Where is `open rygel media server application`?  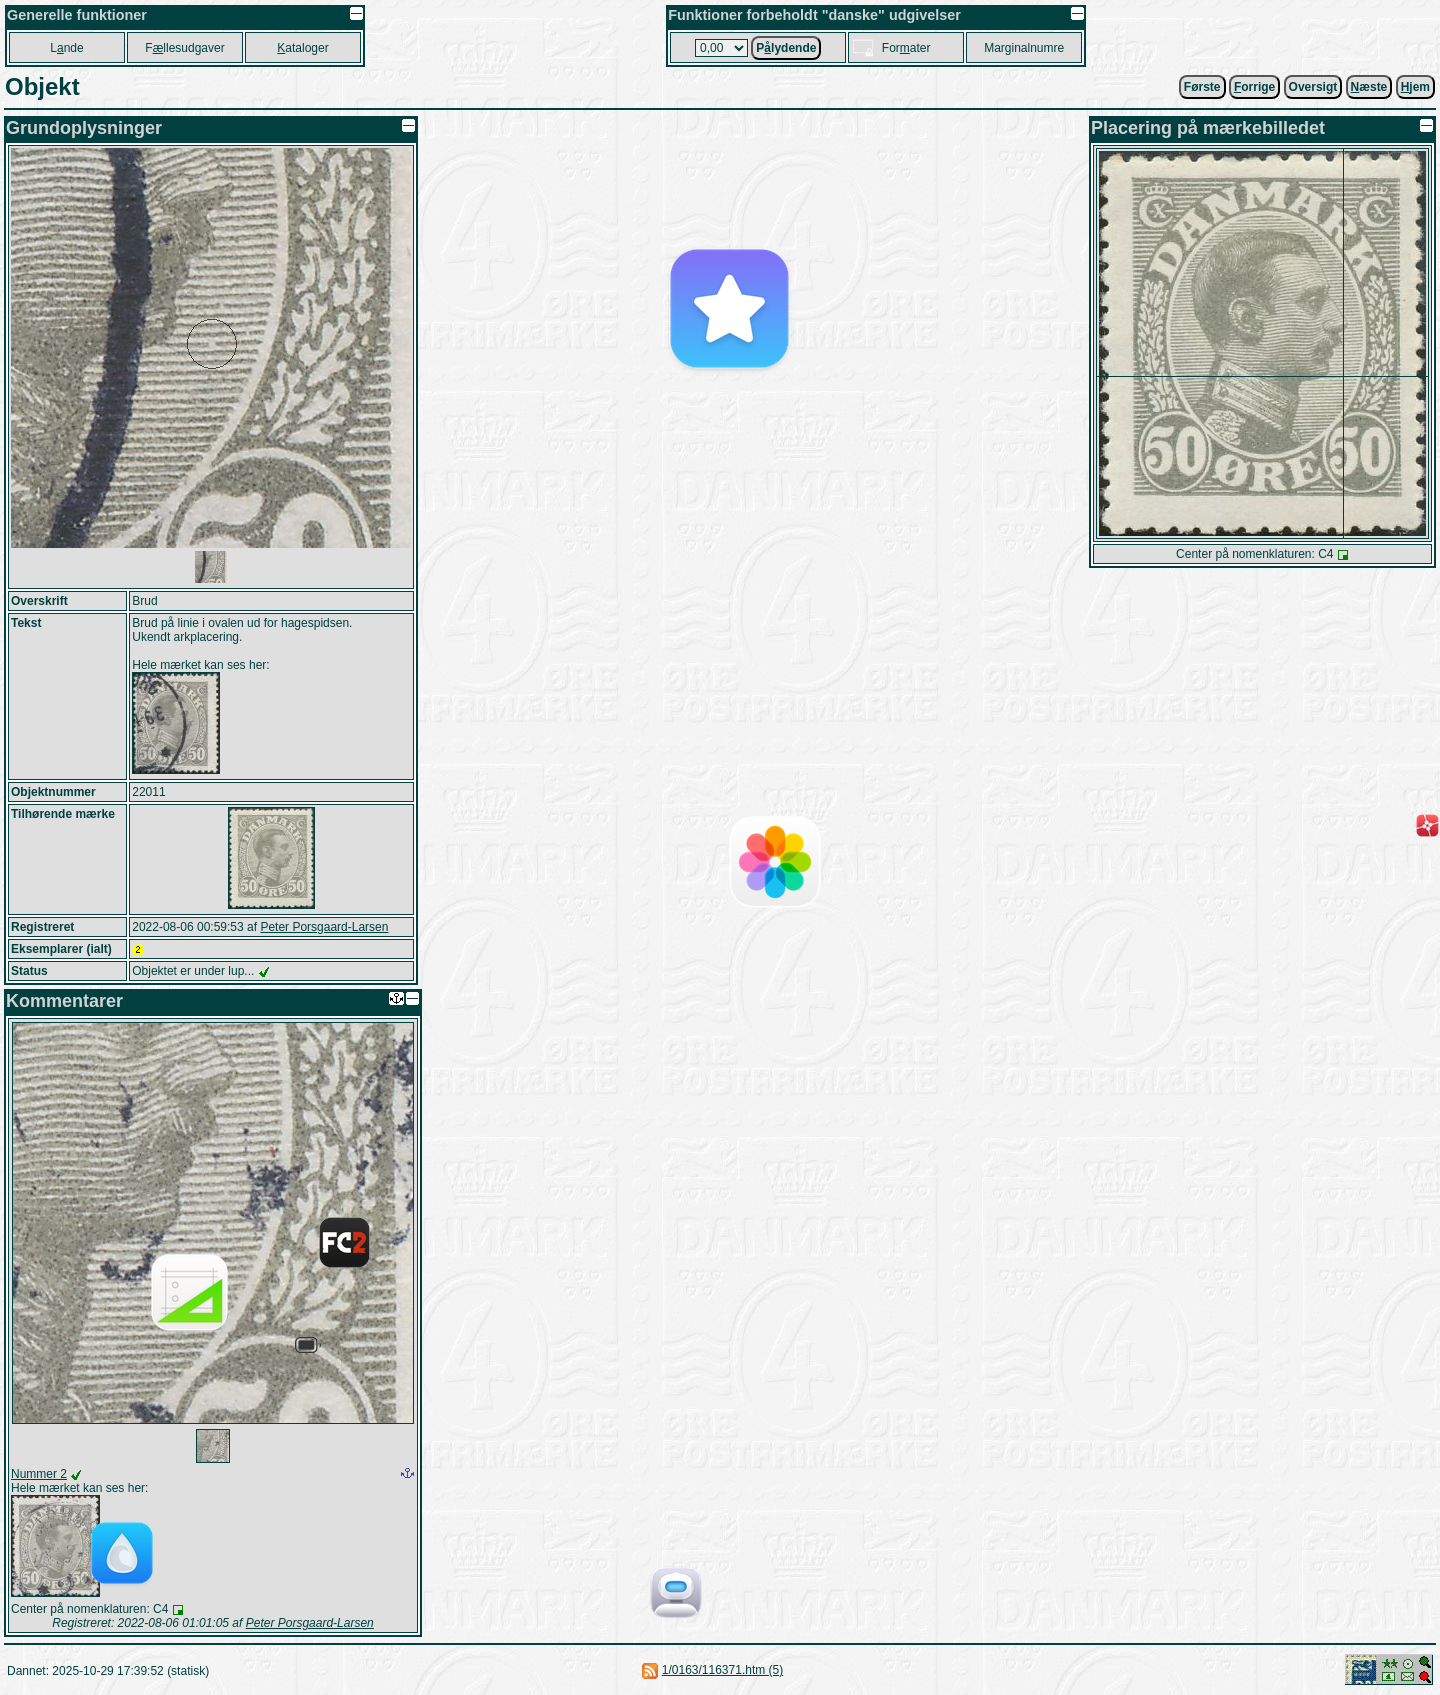 open rygel media server application is located at coordinates (1427, 825).